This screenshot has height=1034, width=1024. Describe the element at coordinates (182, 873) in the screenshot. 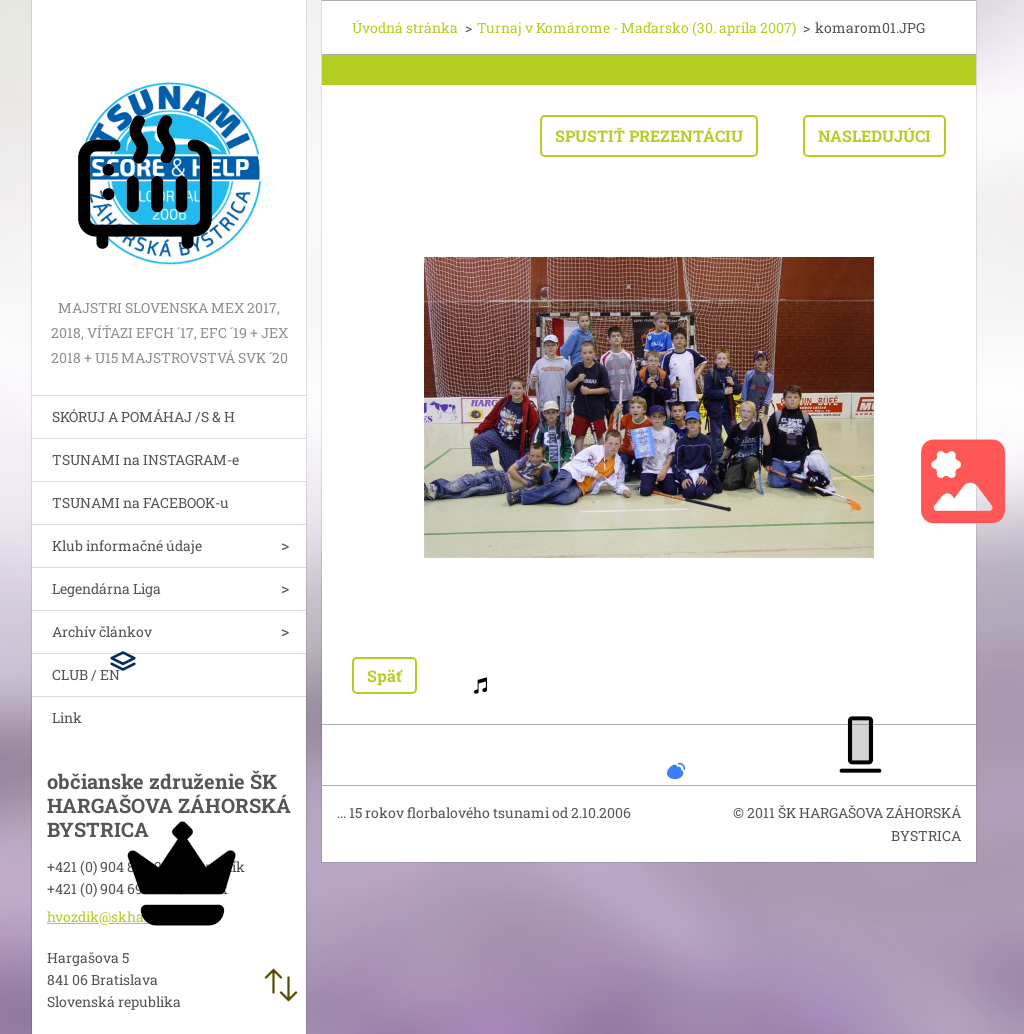

I see `indicates server owner status` at that location.